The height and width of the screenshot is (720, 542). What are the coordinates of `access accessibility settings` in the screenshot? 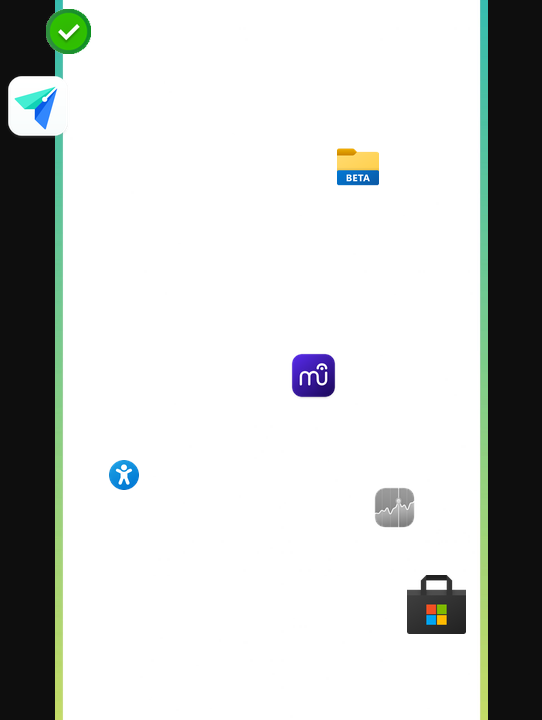 It's located at (124, 475).